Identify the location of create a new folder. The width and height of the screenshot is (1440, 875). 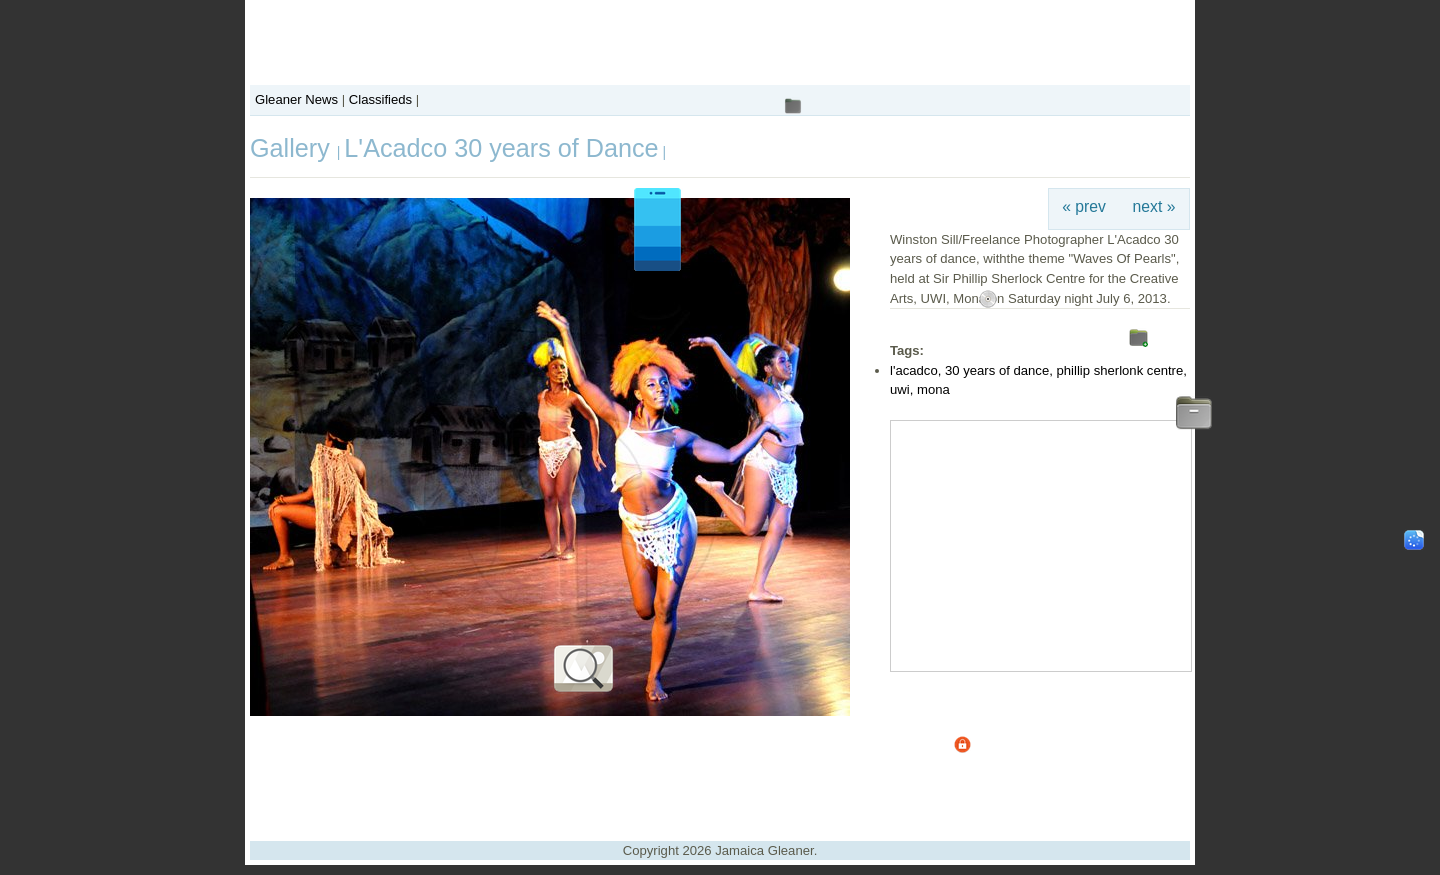
(1138, 337).